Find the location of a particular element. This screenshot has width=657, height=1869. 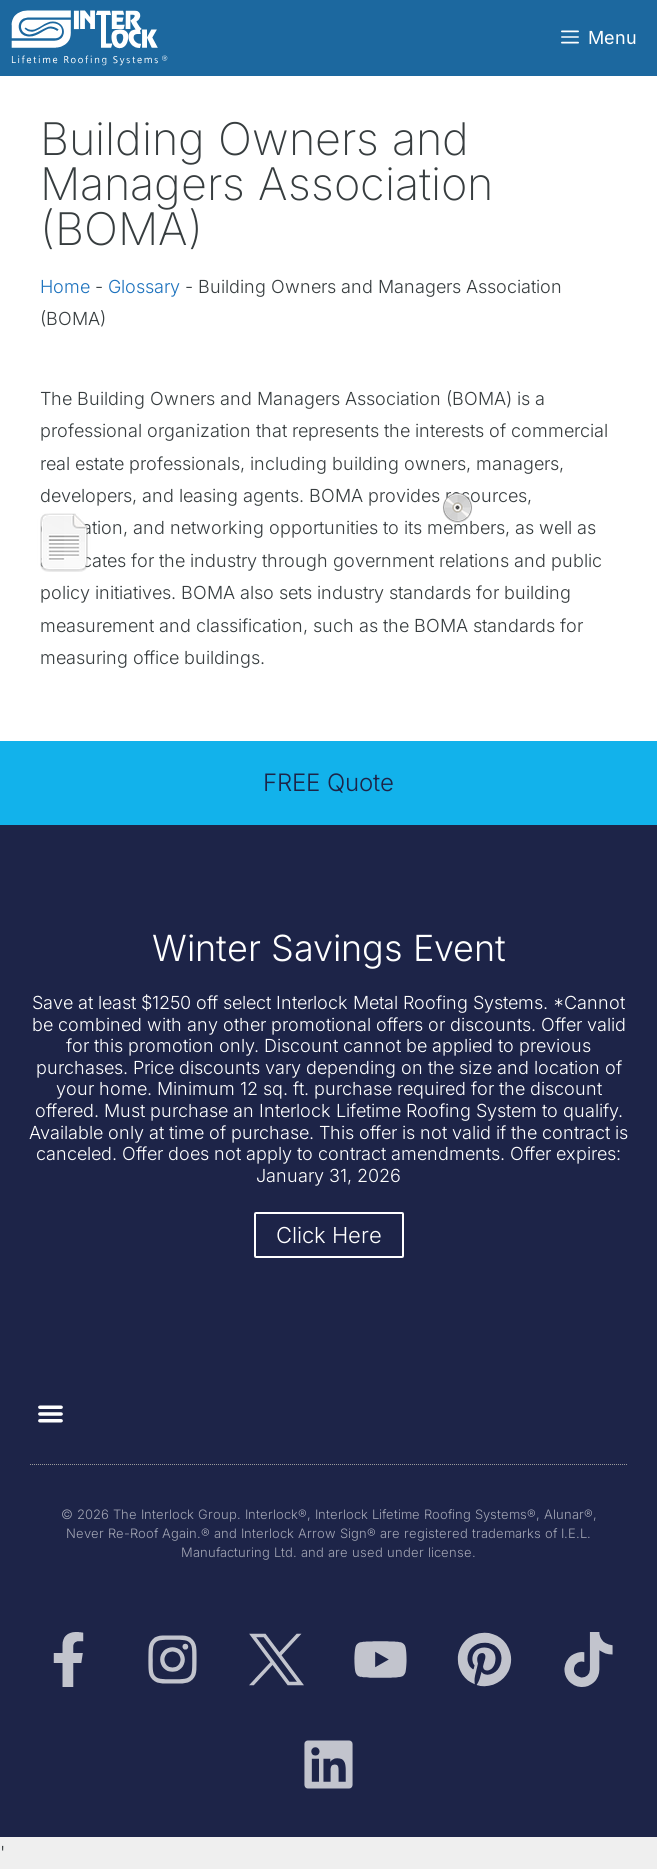

recordable CD media device is located at coordinates (457, 507).